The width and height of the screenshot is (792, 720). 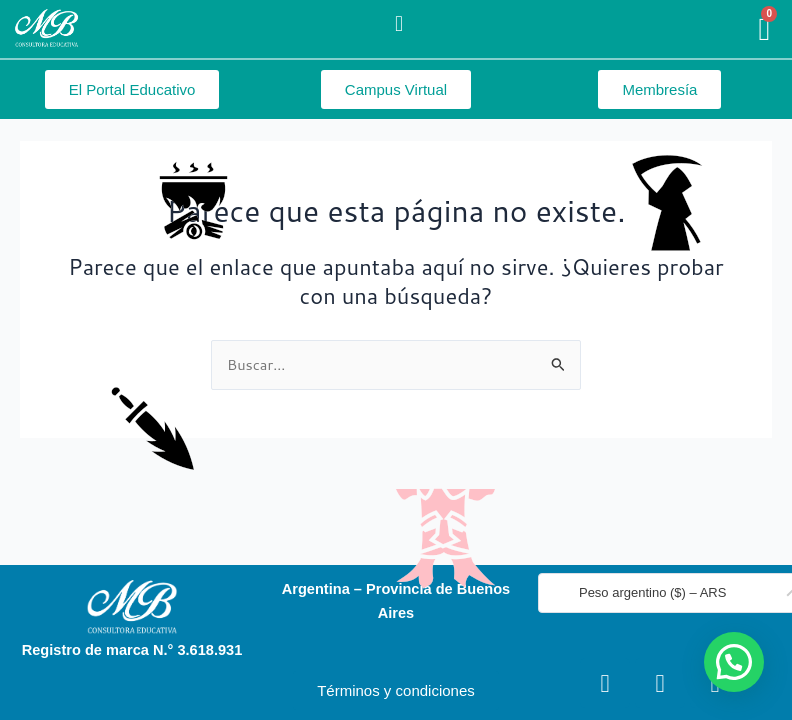 What do you see at coordinates (669, 203) in the screenshot?
I see `indicates death or game over state` at bounding box center [669, 203].